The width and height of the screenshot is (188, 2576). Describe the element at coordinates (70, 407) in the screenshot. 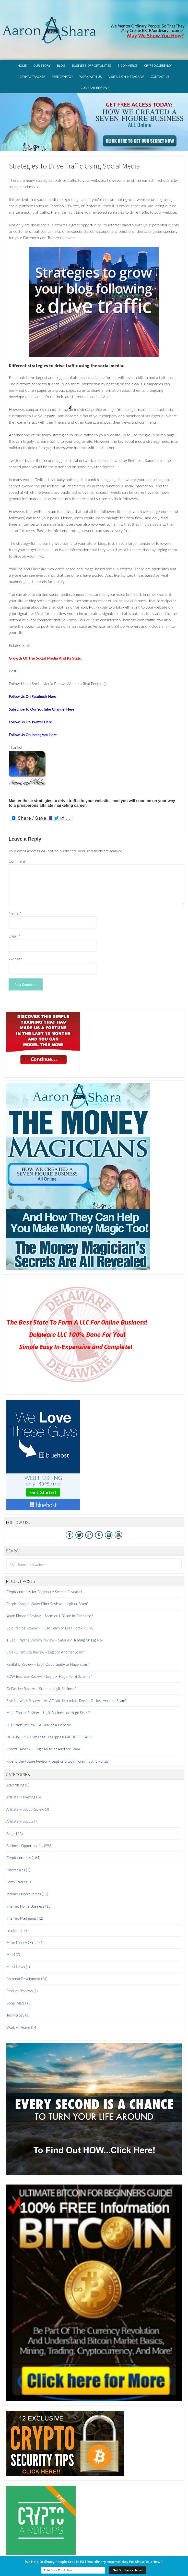

I see `access snowboarding or winter sports content` at that location.